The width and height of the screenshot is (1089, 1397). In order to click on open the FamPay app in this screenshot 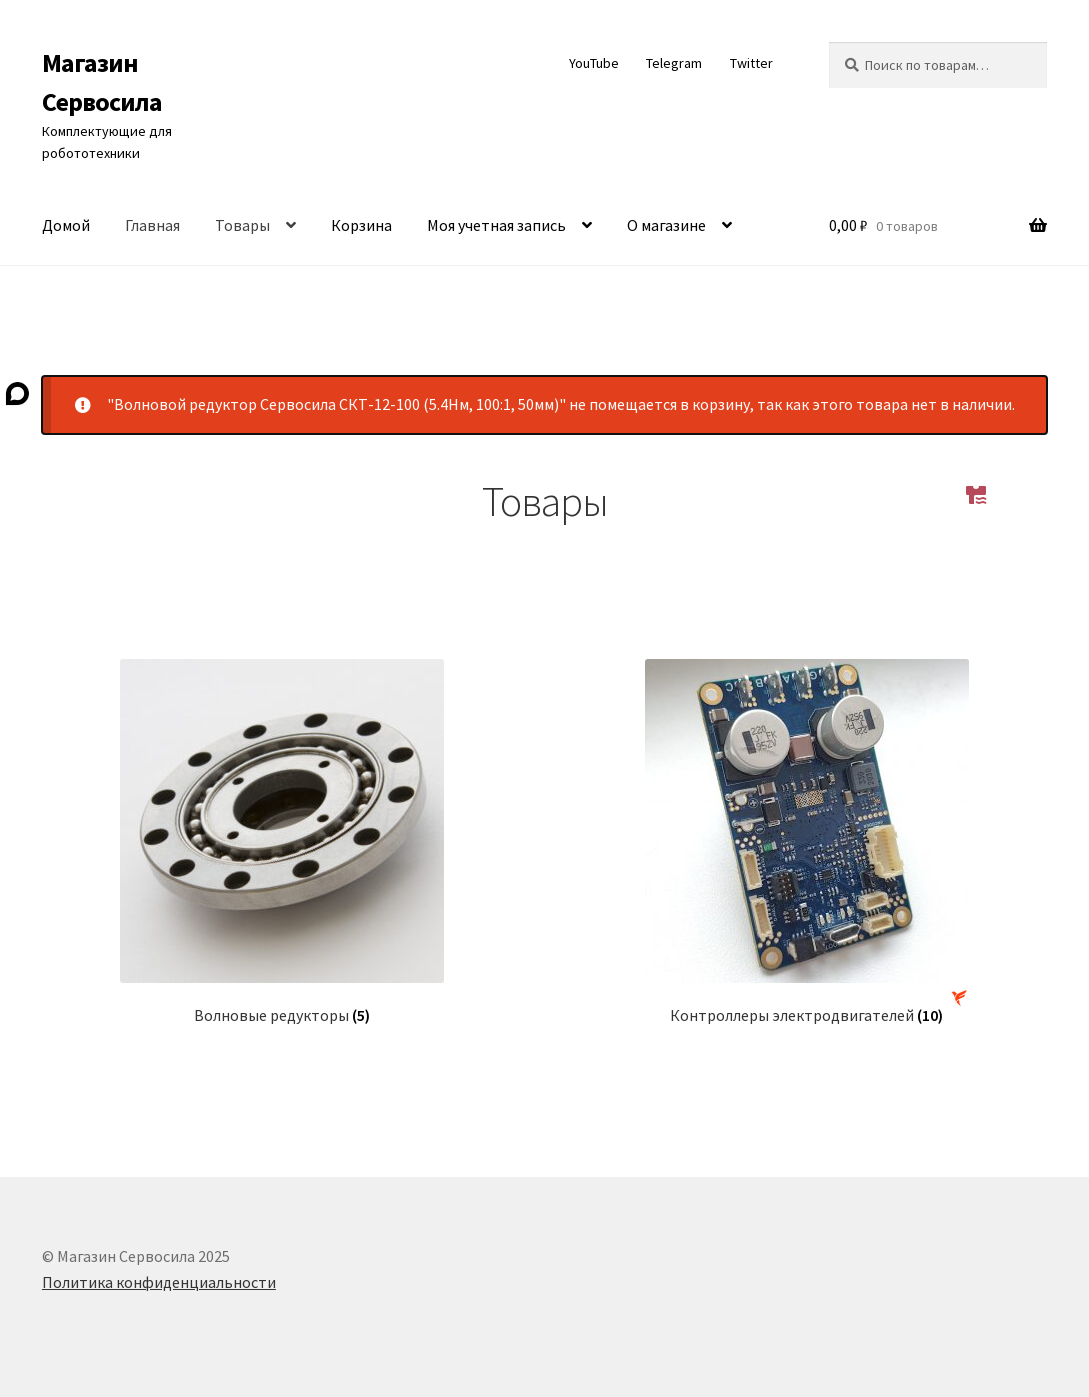, I will do `click(959, 998)`.